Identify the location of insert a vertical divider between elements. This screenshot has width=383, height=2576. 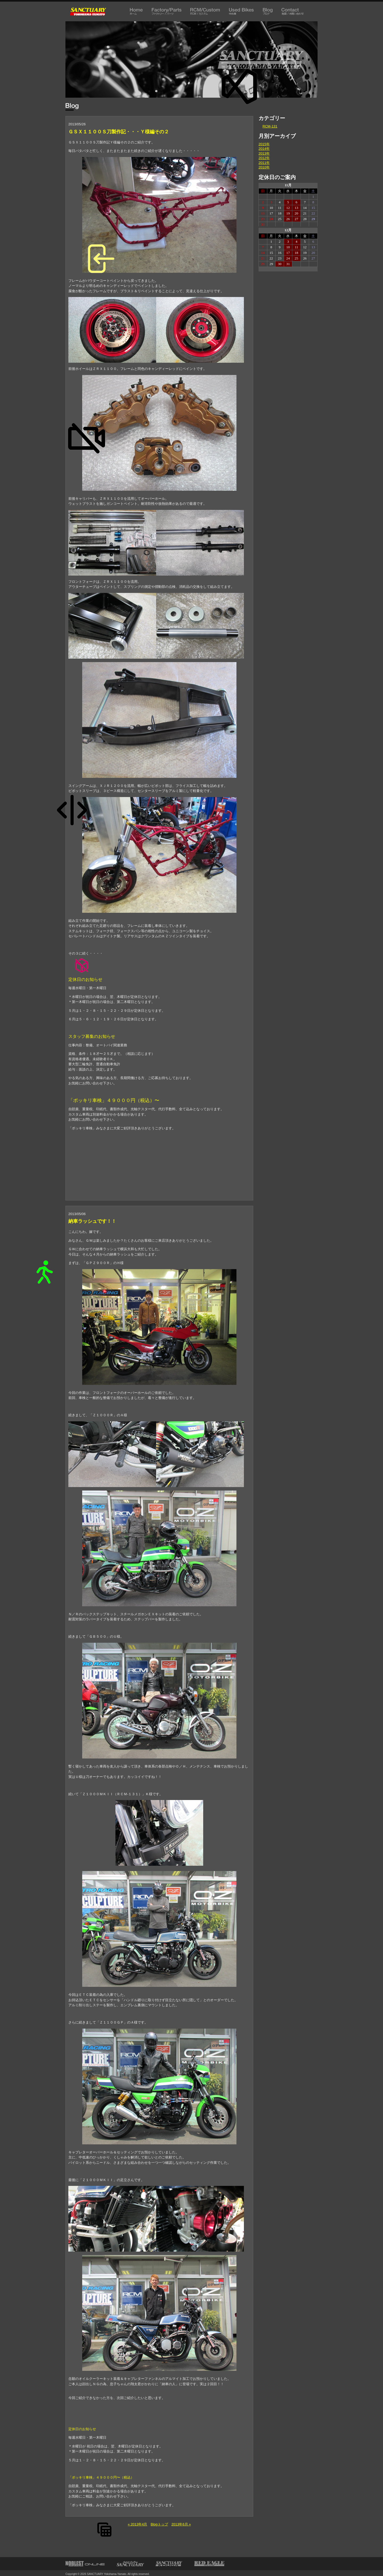
(72, 810).